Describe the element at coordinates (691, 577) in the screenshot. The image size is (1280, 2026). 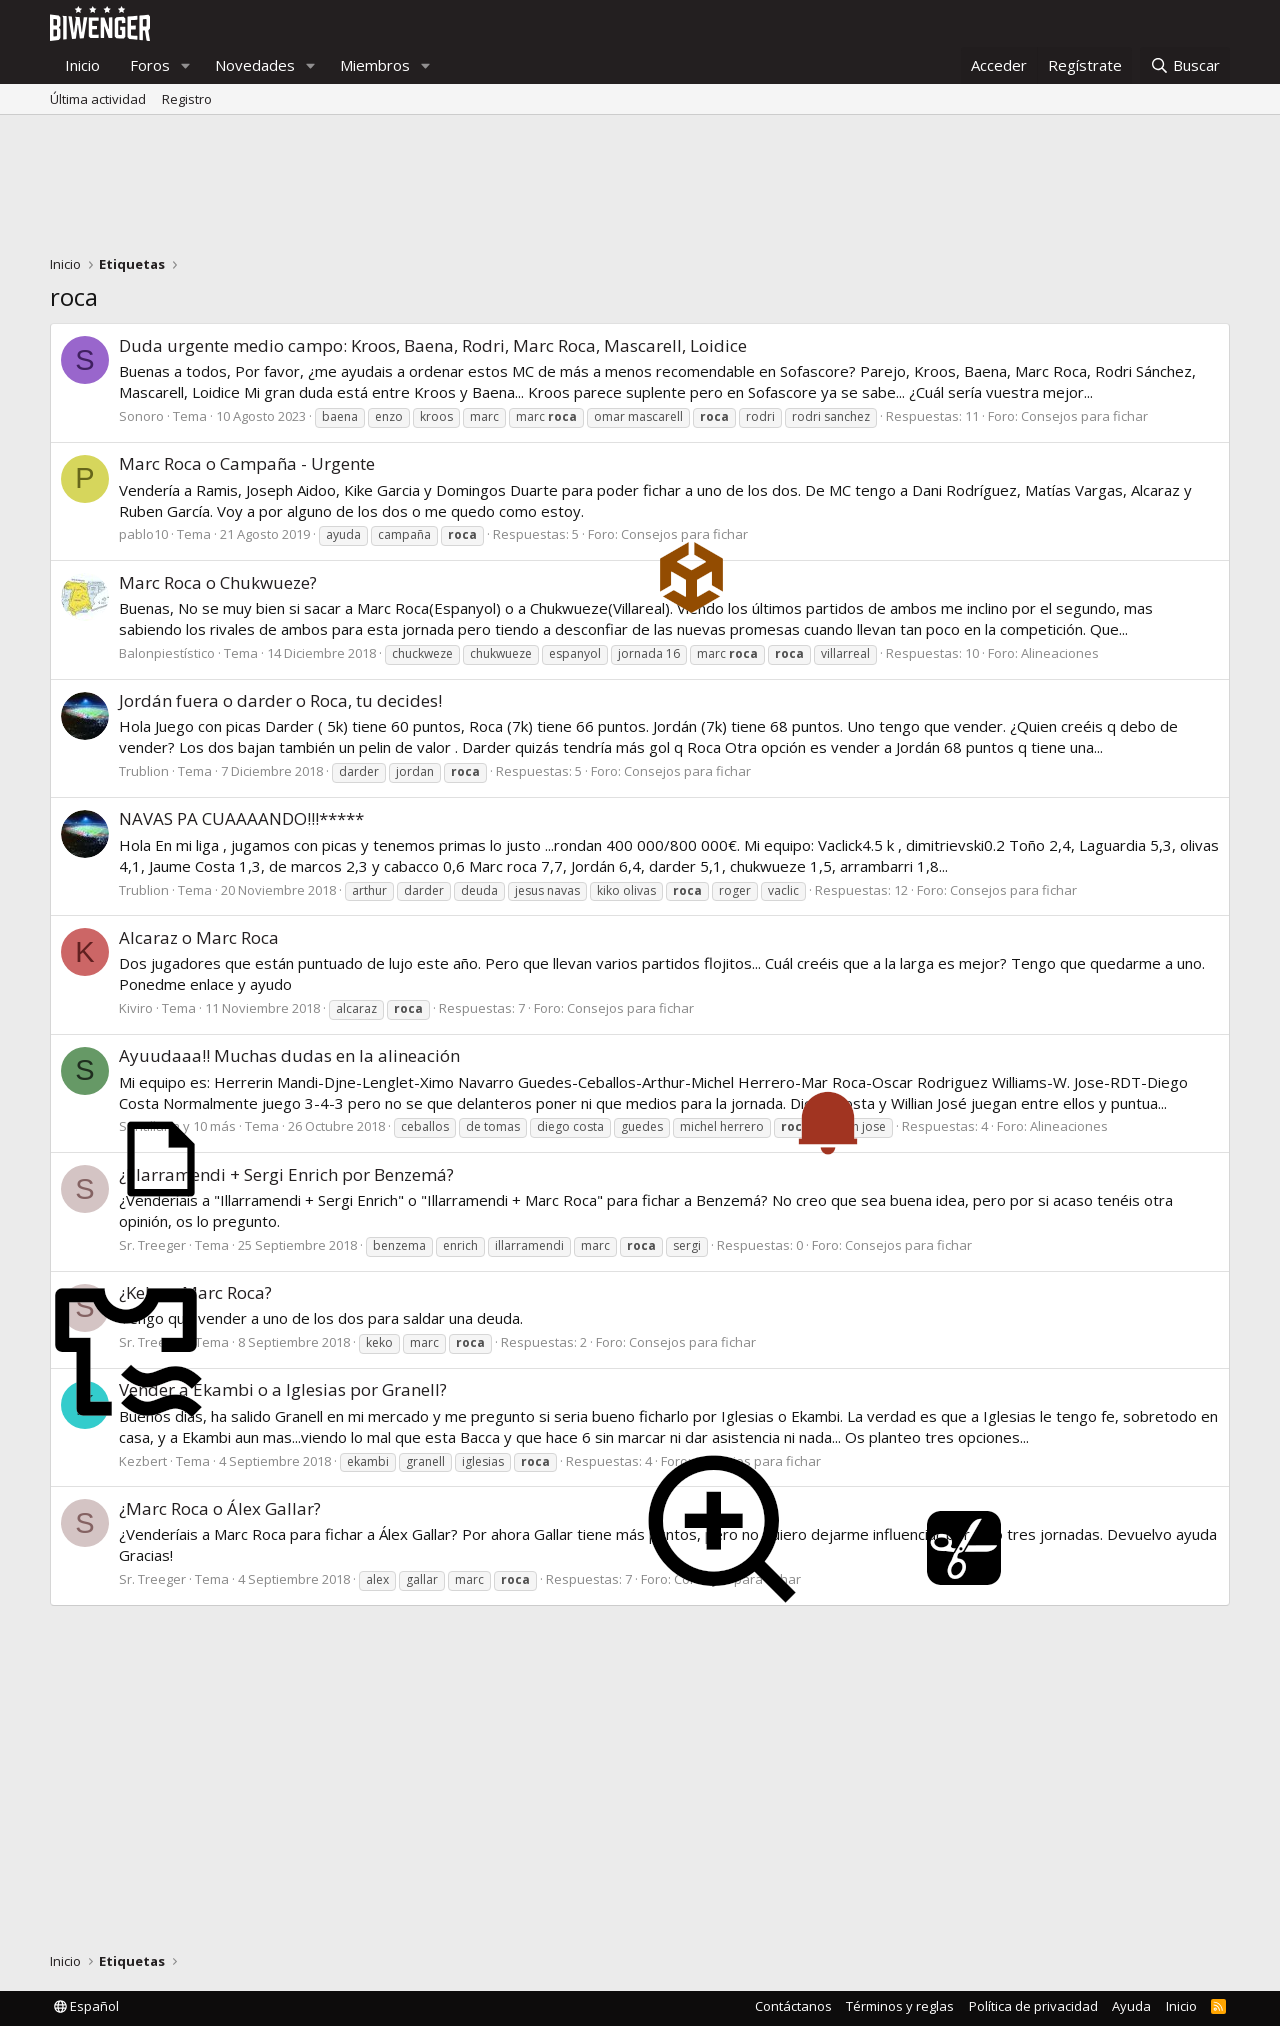
I see `unity game engine logo` at that location.